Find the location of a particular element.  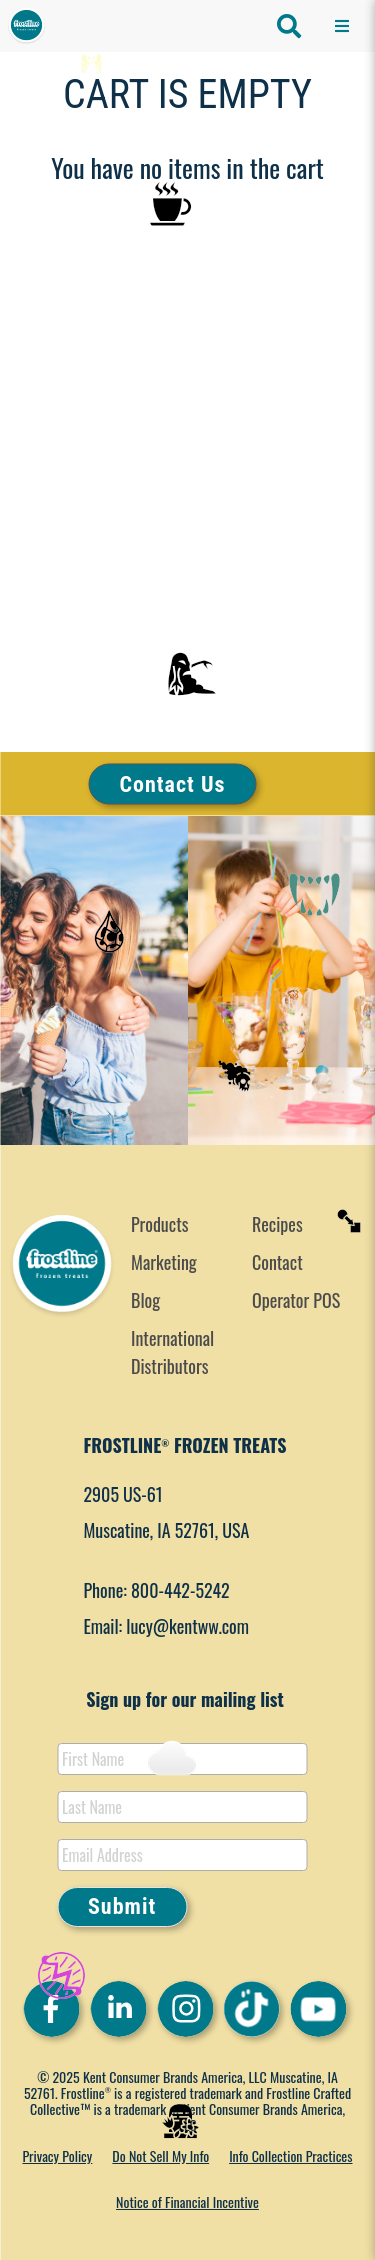

find nearby coffee shops or cafés is located at coordinates (170, 203).